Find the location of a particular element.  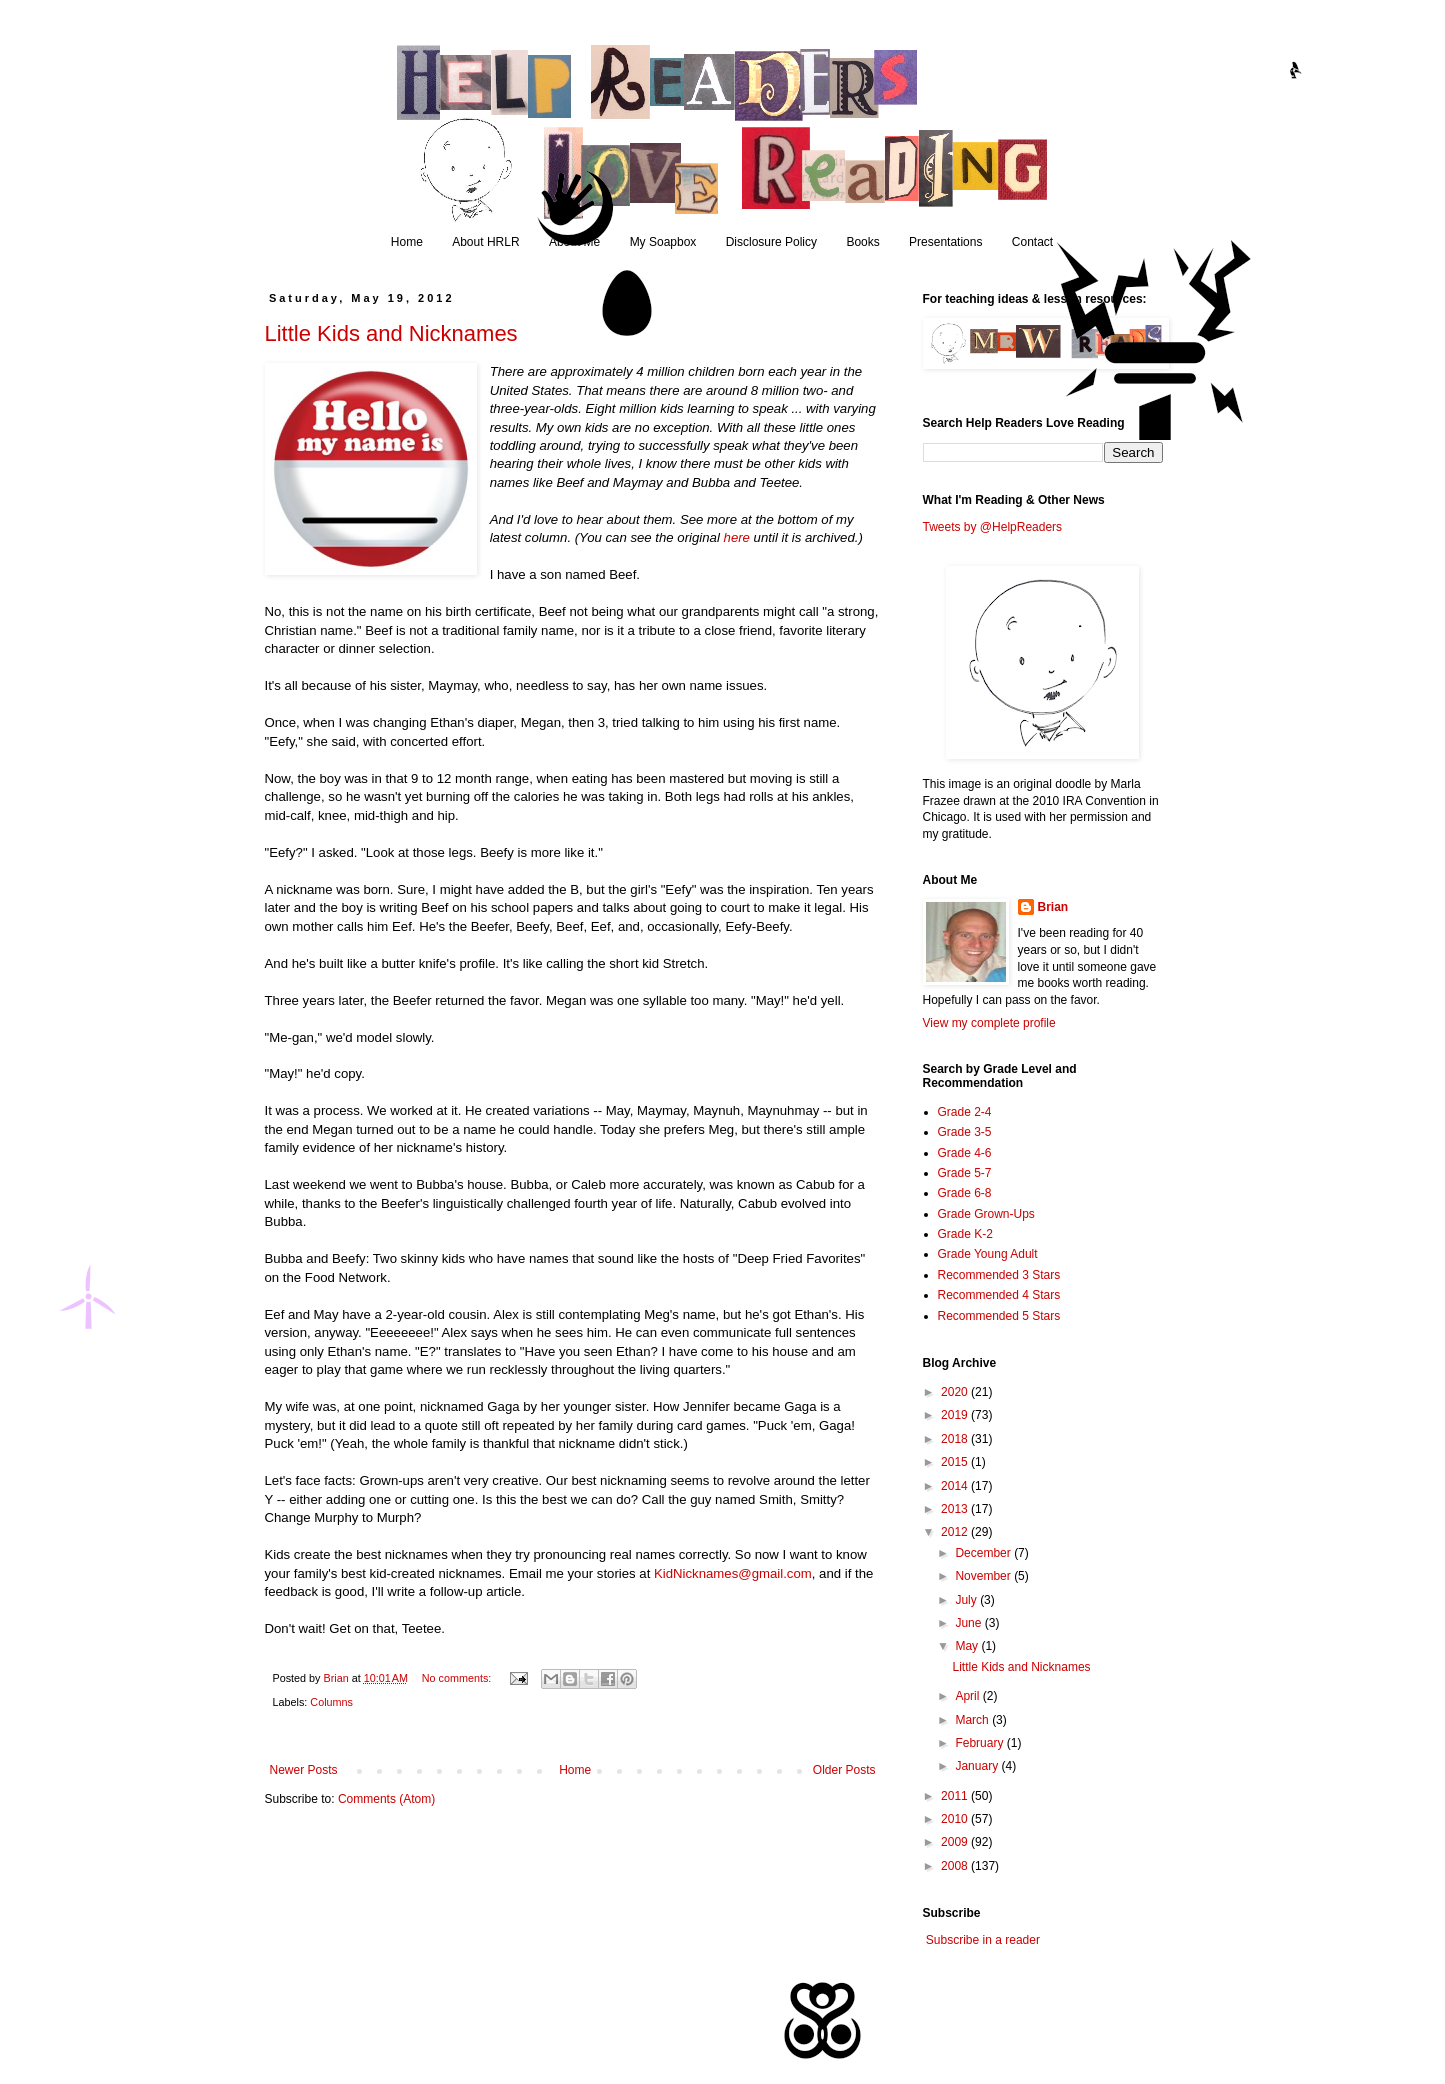

activate electrical or energy-based ability is located at coordinates (1155, 343).